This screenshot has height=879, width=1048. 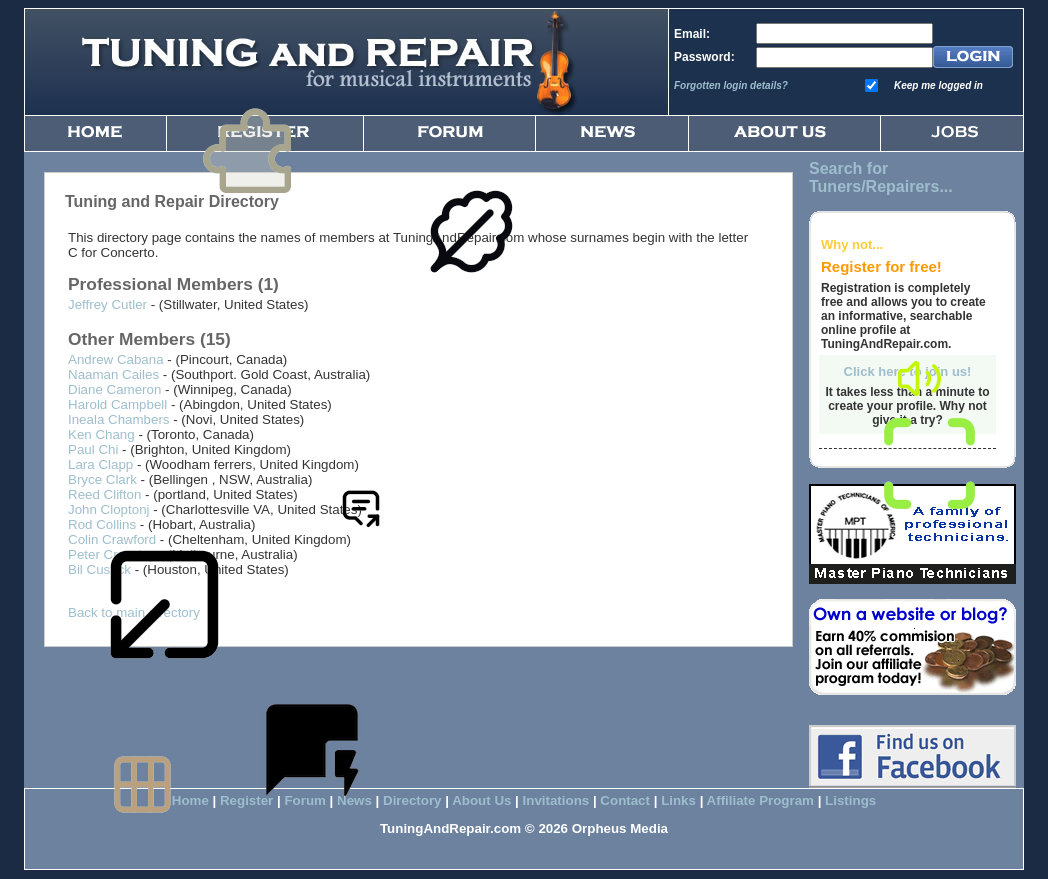 What do you see at coordinates (361, 507) in the screenshot?
I see `share a message or conversation` at bounding box center [361, 507].